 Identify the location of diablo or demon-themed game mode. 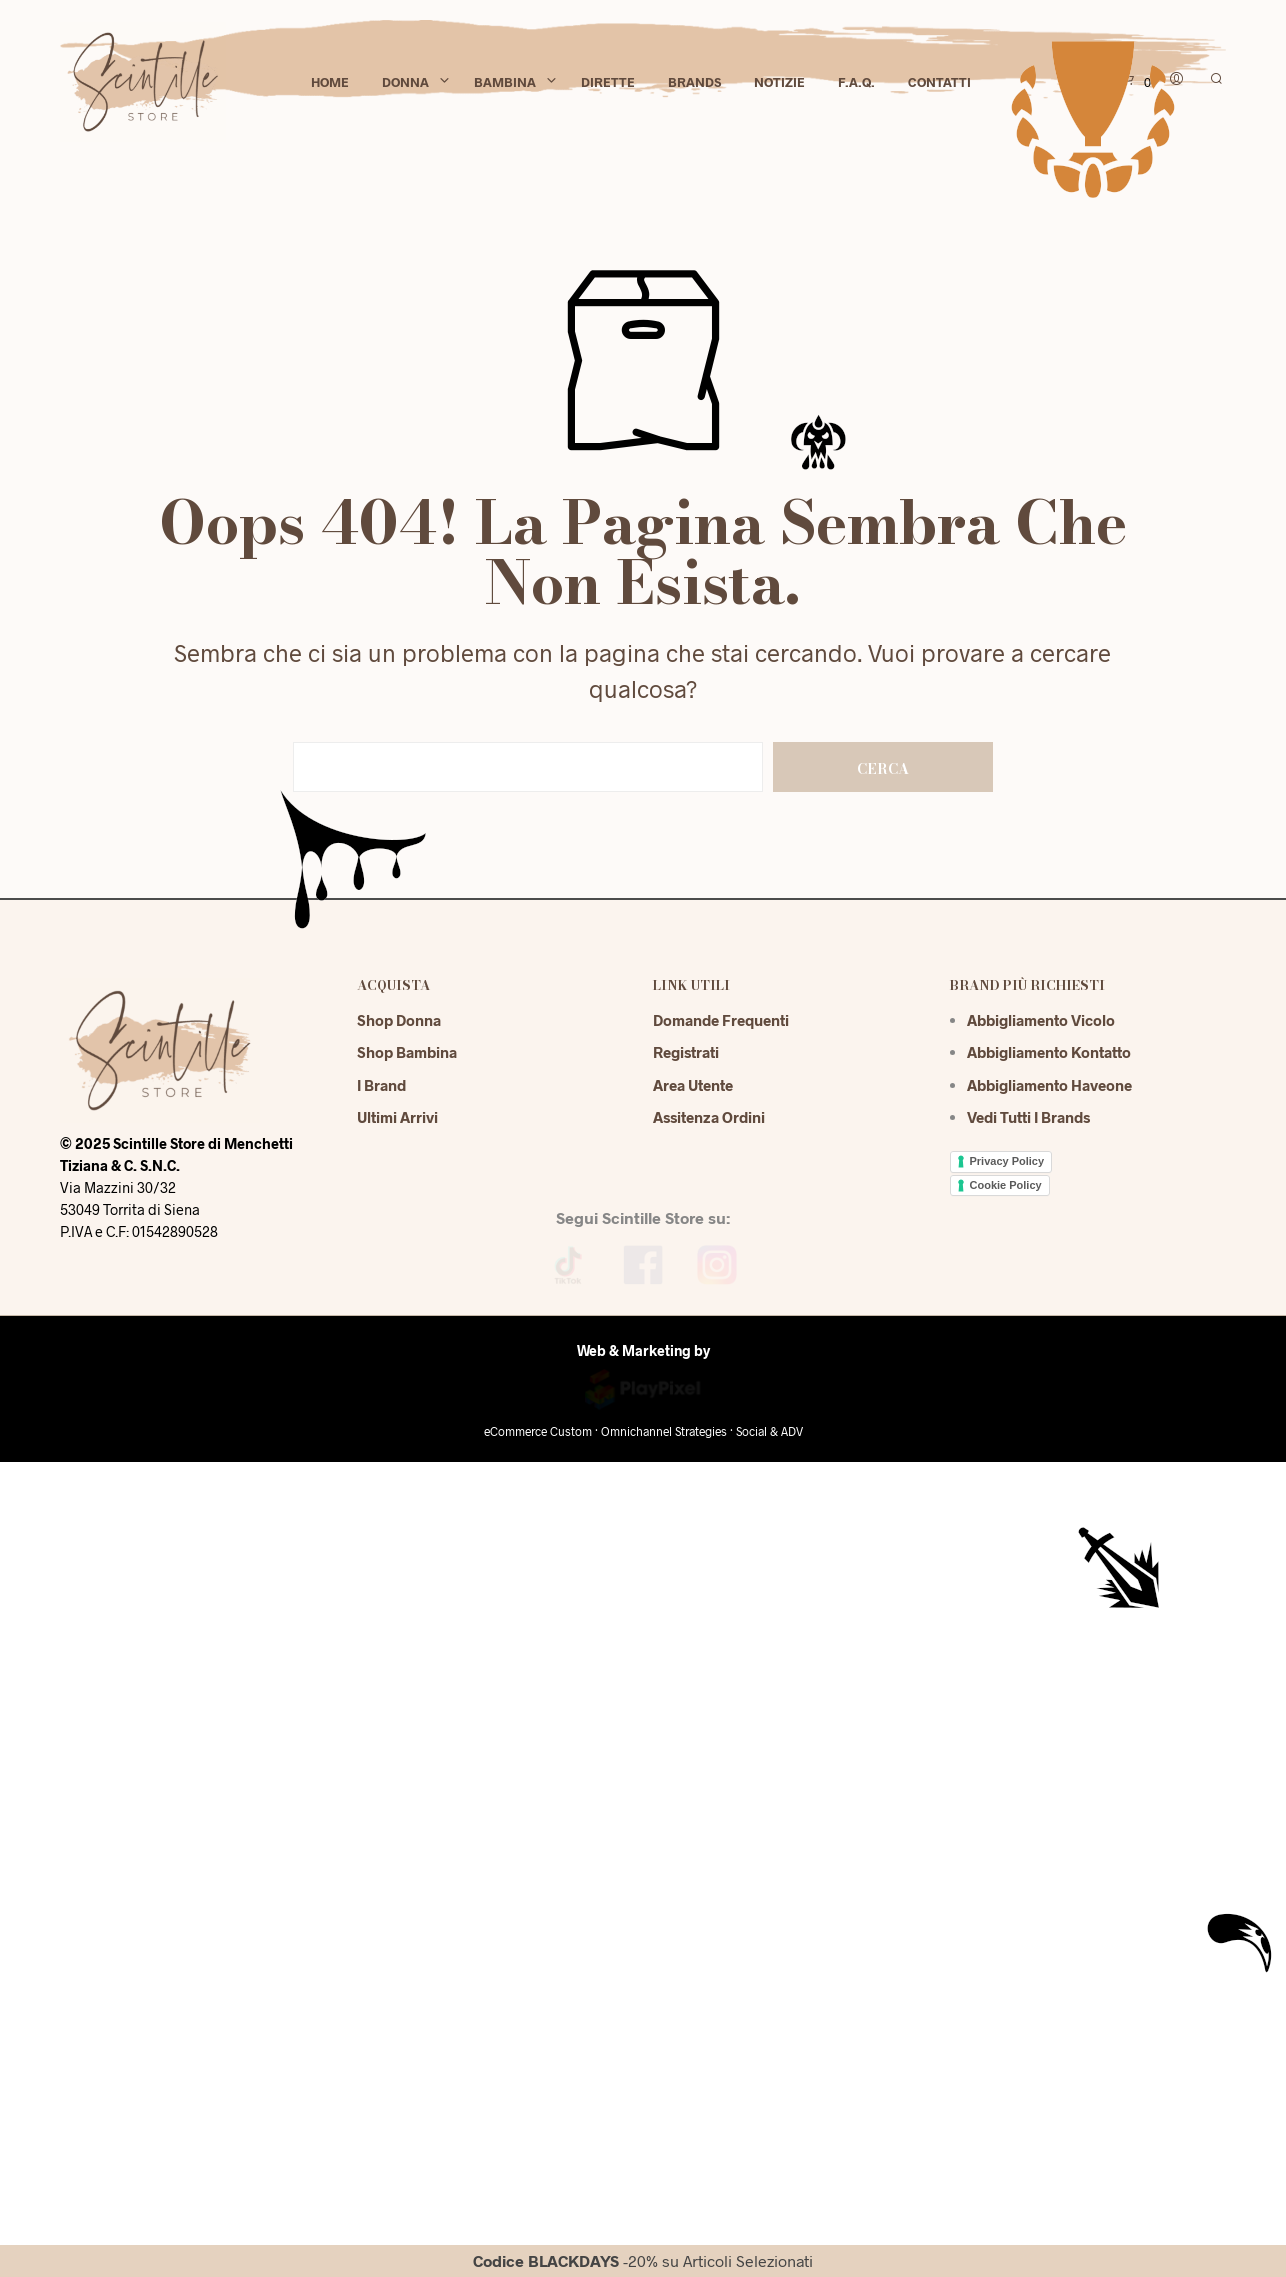
(818, 442).